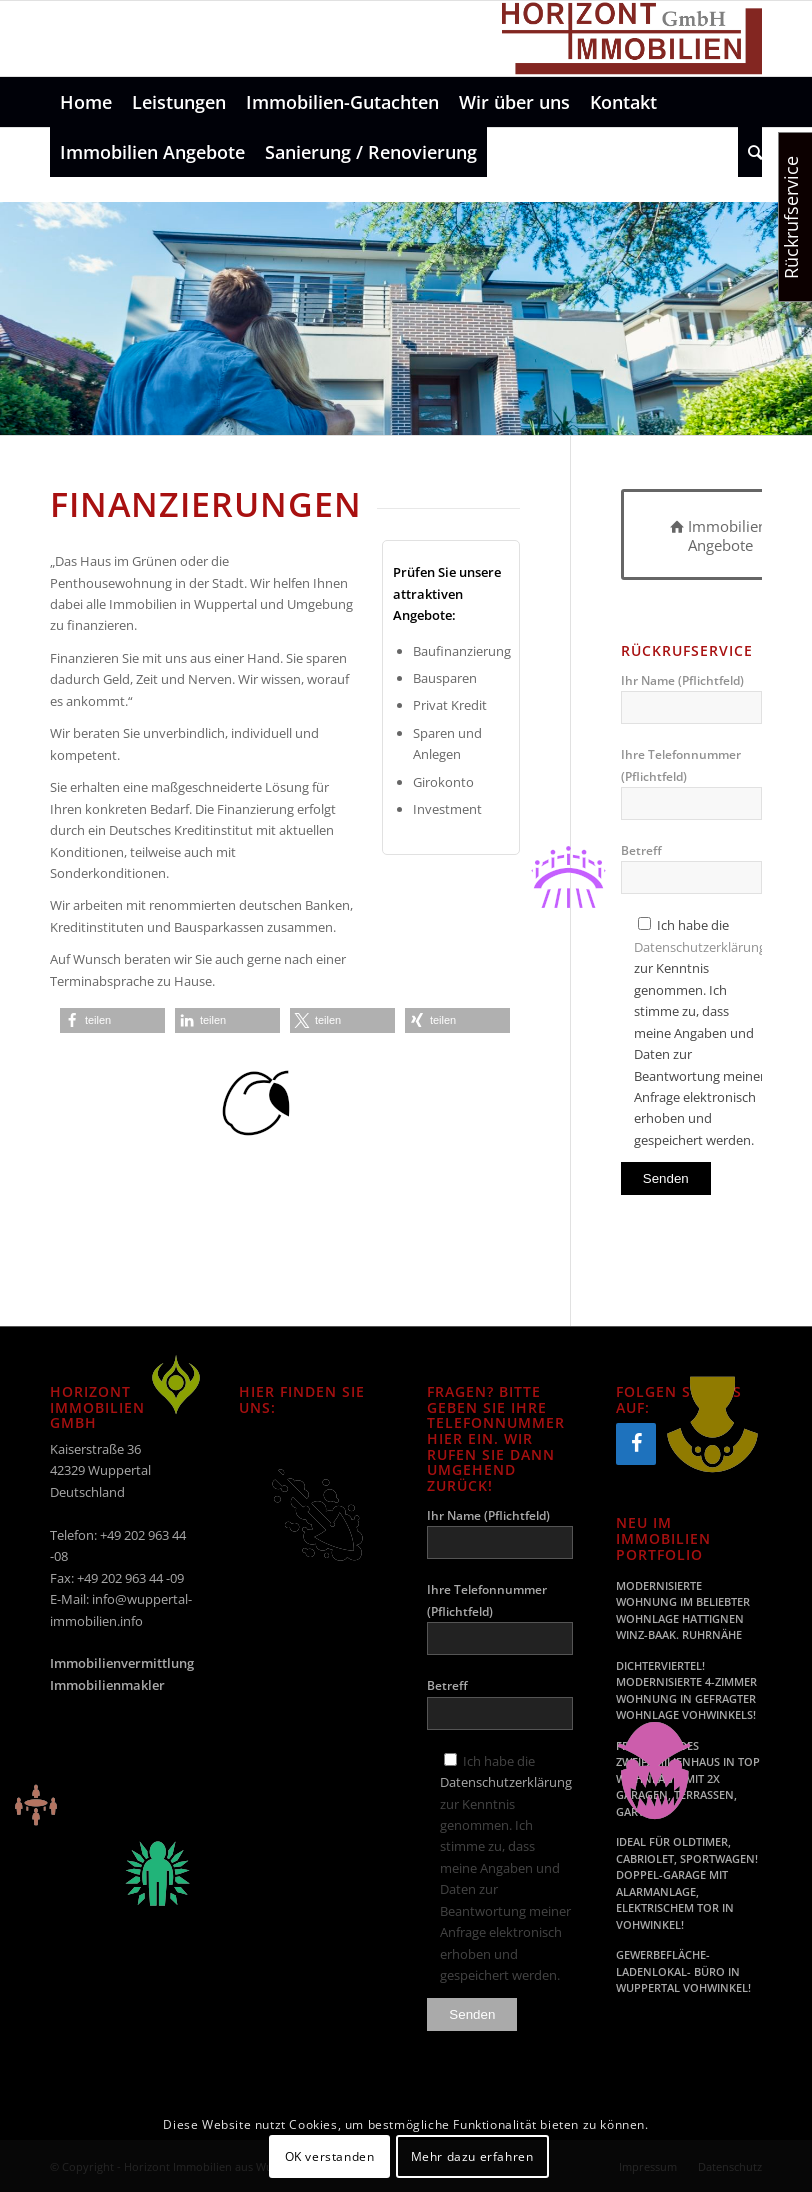 This screenshot has height=2192, width=812. Describe the element at coordinates (317, 1515) in the screenshot. I see `equip poison-tipped arrow or projectile` at that location.